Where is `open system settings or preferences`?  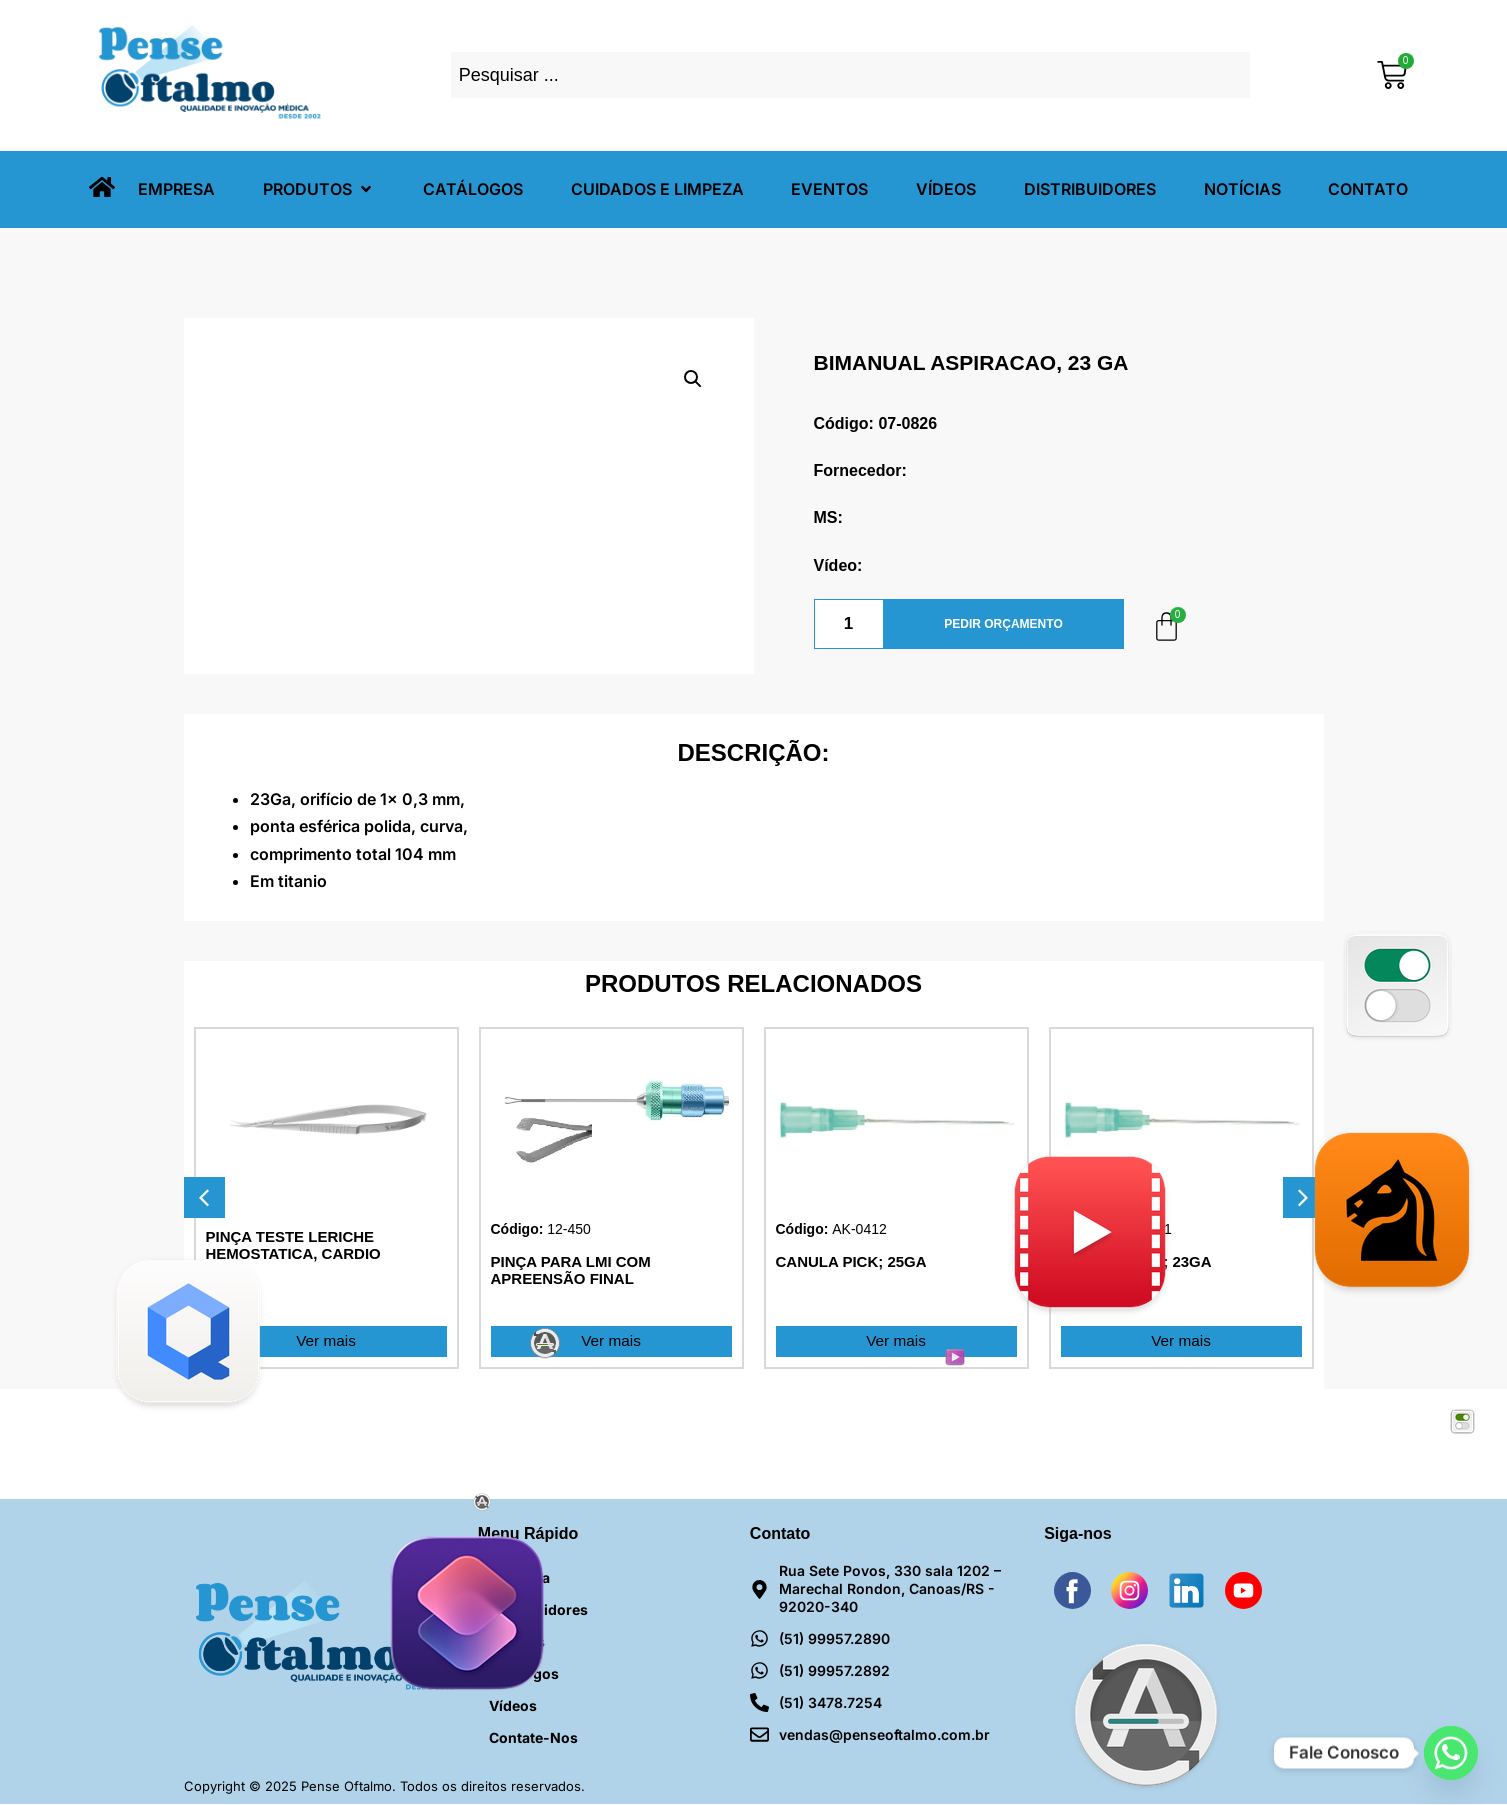 open system settings or preferences is located at coordinates (1462, 1421).